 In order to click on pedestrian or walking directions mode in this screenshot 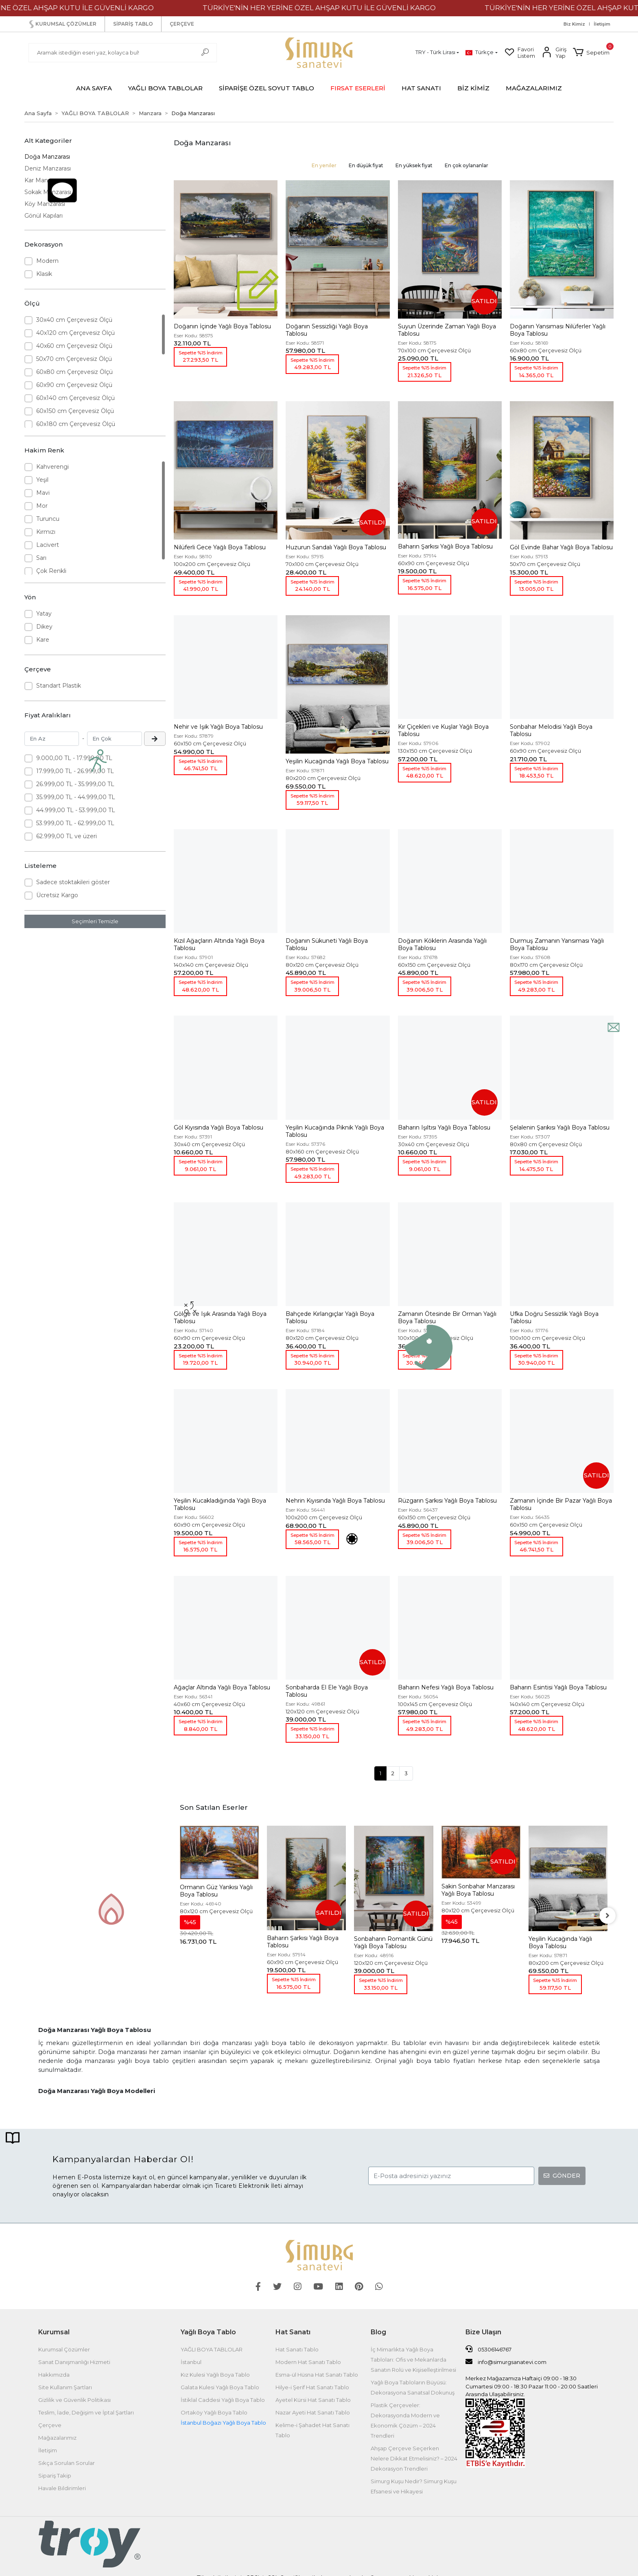, I will do `click(98, 760)`.